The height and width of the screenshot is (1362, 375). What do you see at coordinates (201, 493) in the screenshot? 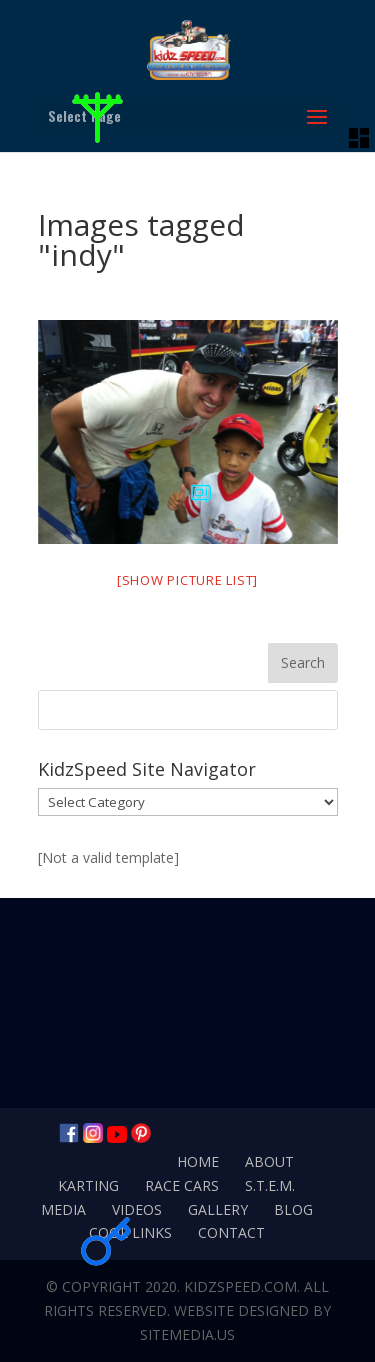
I see `access microwave or kitchen appliance controls` at bounding box center [201, 493].